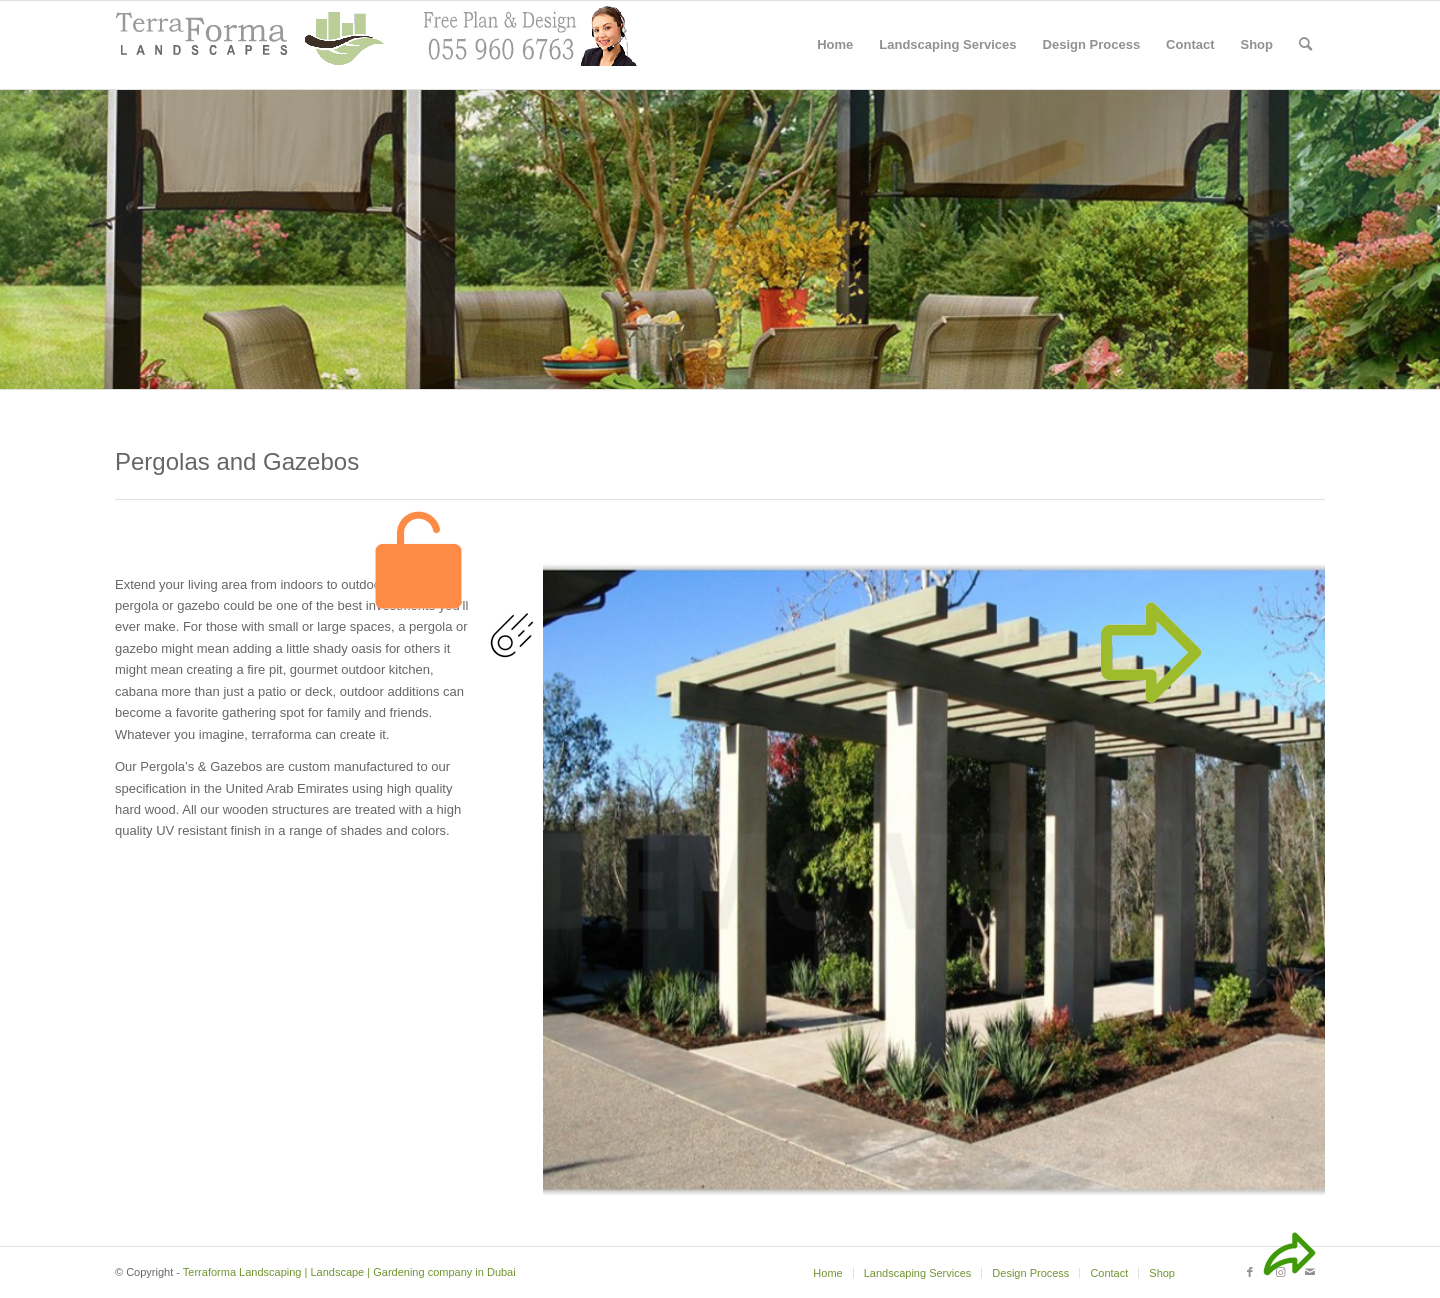 This screenshot has height=1298, width=1440. What do you see at coordinates (1289, 1256) in the screenshot?
I see `share content with others` at bounding box center [1289, 1256].